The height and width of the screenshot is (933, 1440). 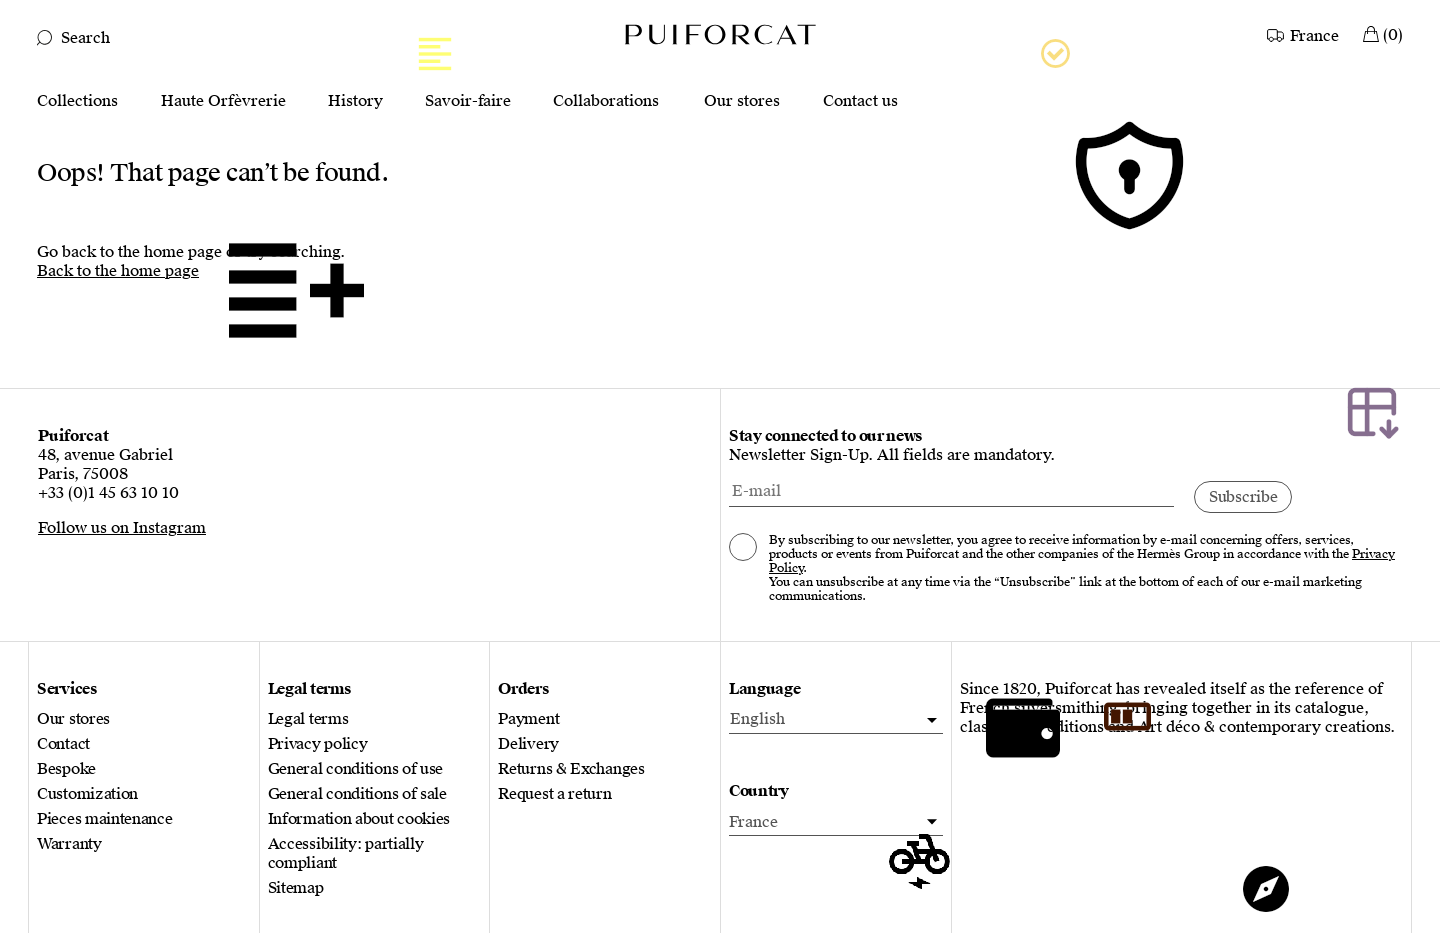 What do you see at coordinates (435, 54) in the screenshot?
I see `align text to the left margin` at bounding box center [435, 54].